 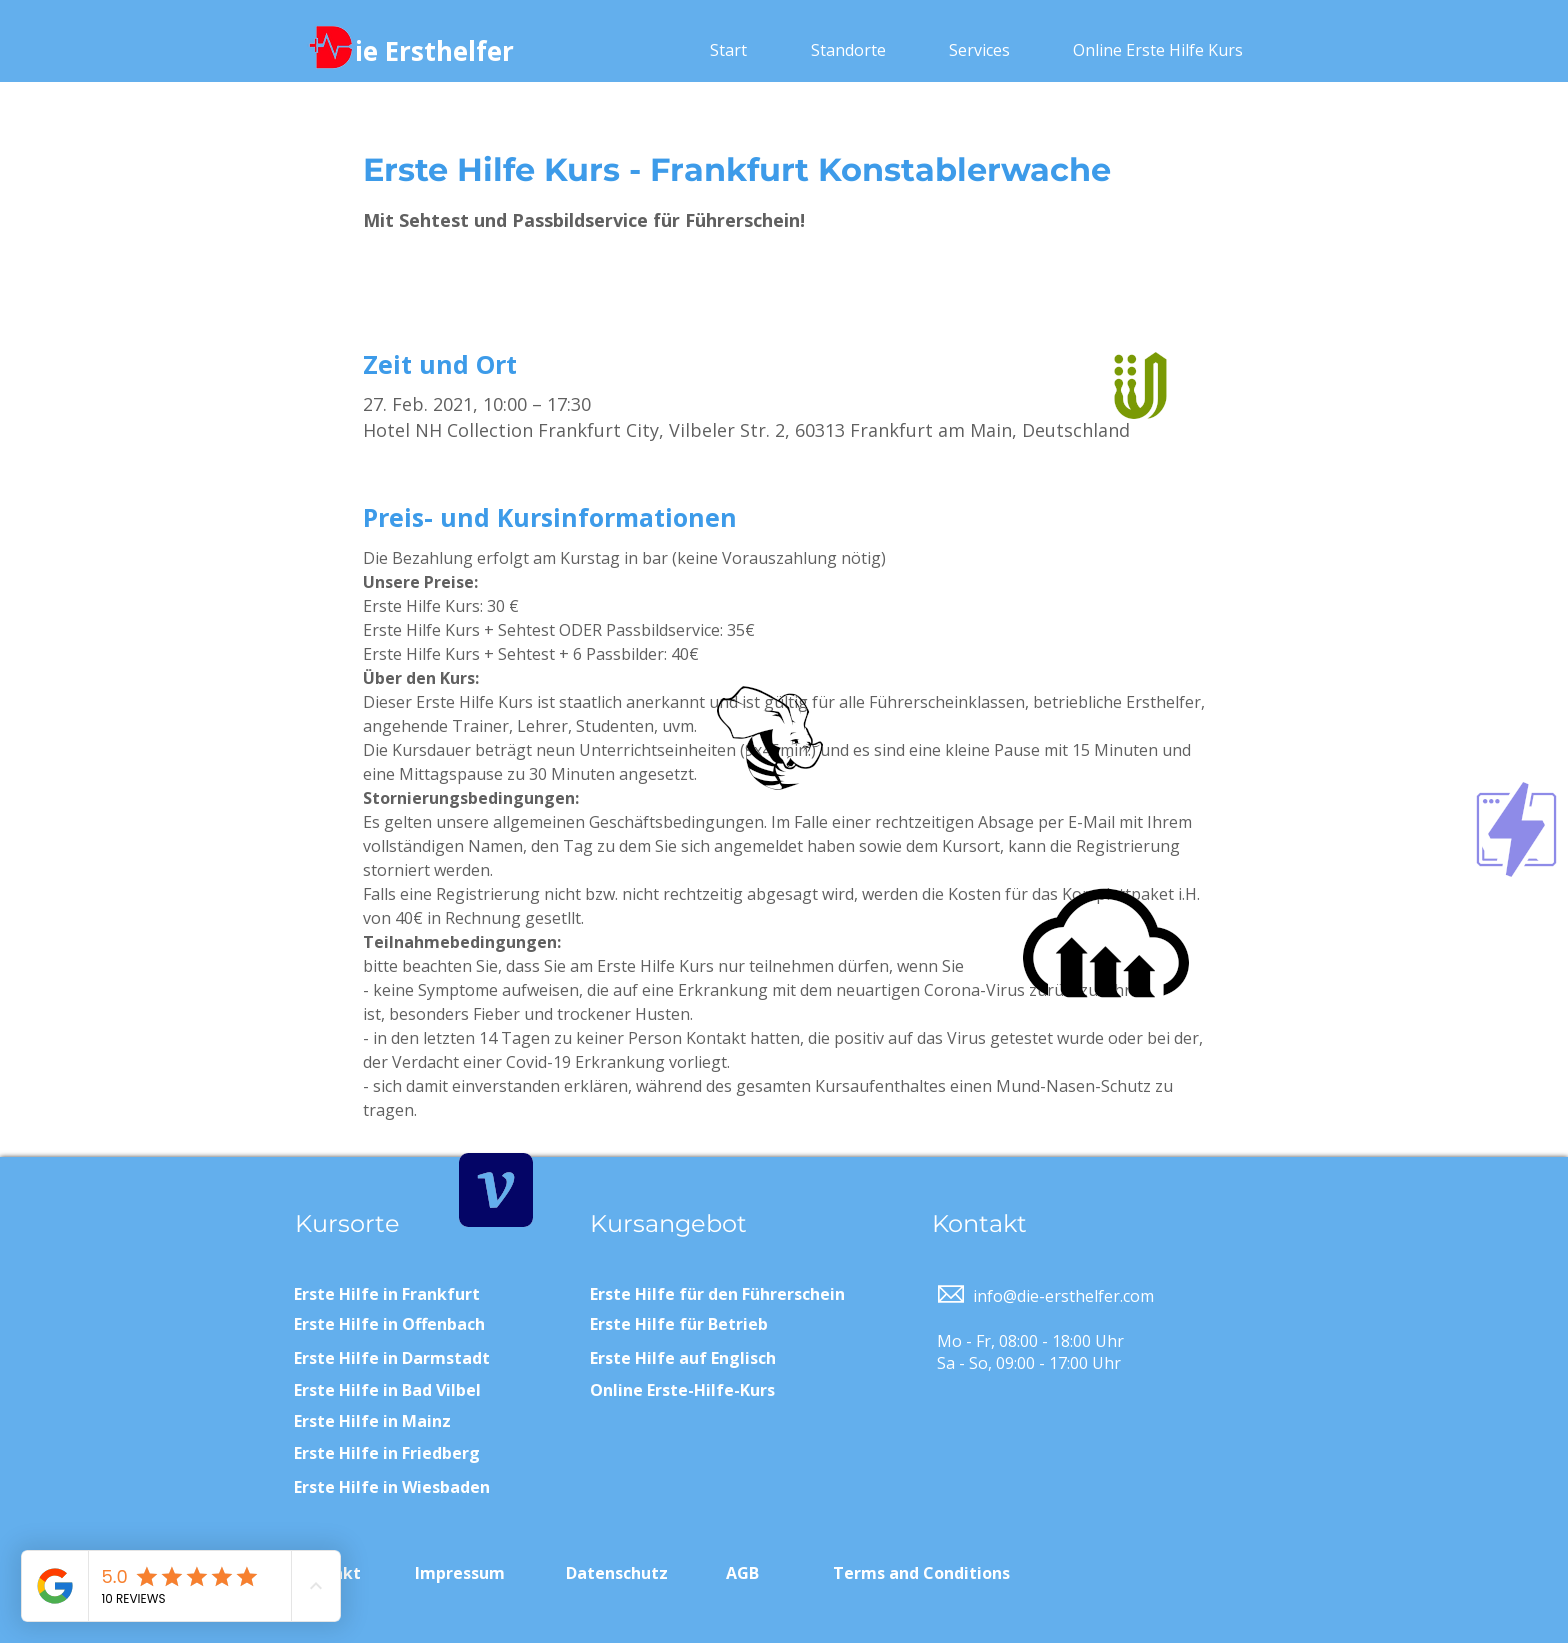 I want to click on apache hive data warehouse software logo, so click(x=770, y=738).